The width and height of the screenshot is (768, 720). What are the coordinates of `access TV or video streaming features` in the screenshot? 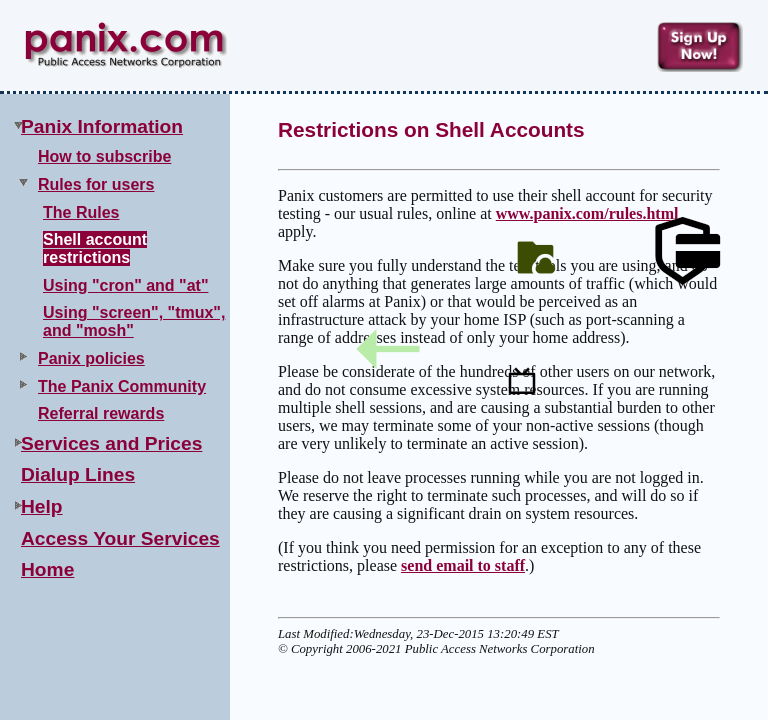 It's located at (522, 382).